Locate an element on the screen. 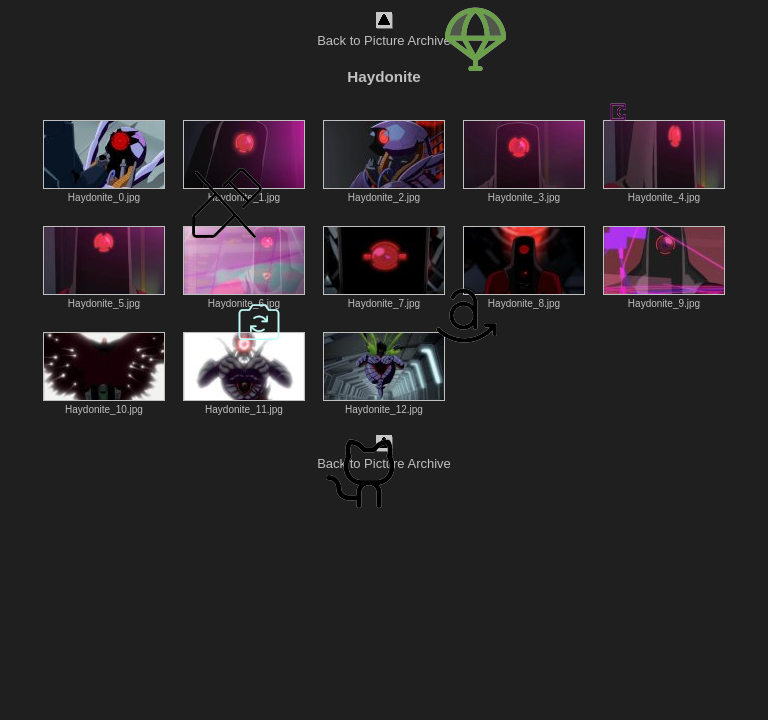 The width and height of the screenshot is (768, 720). access emergency or backup recovery options is located at coordinates (475, 40).